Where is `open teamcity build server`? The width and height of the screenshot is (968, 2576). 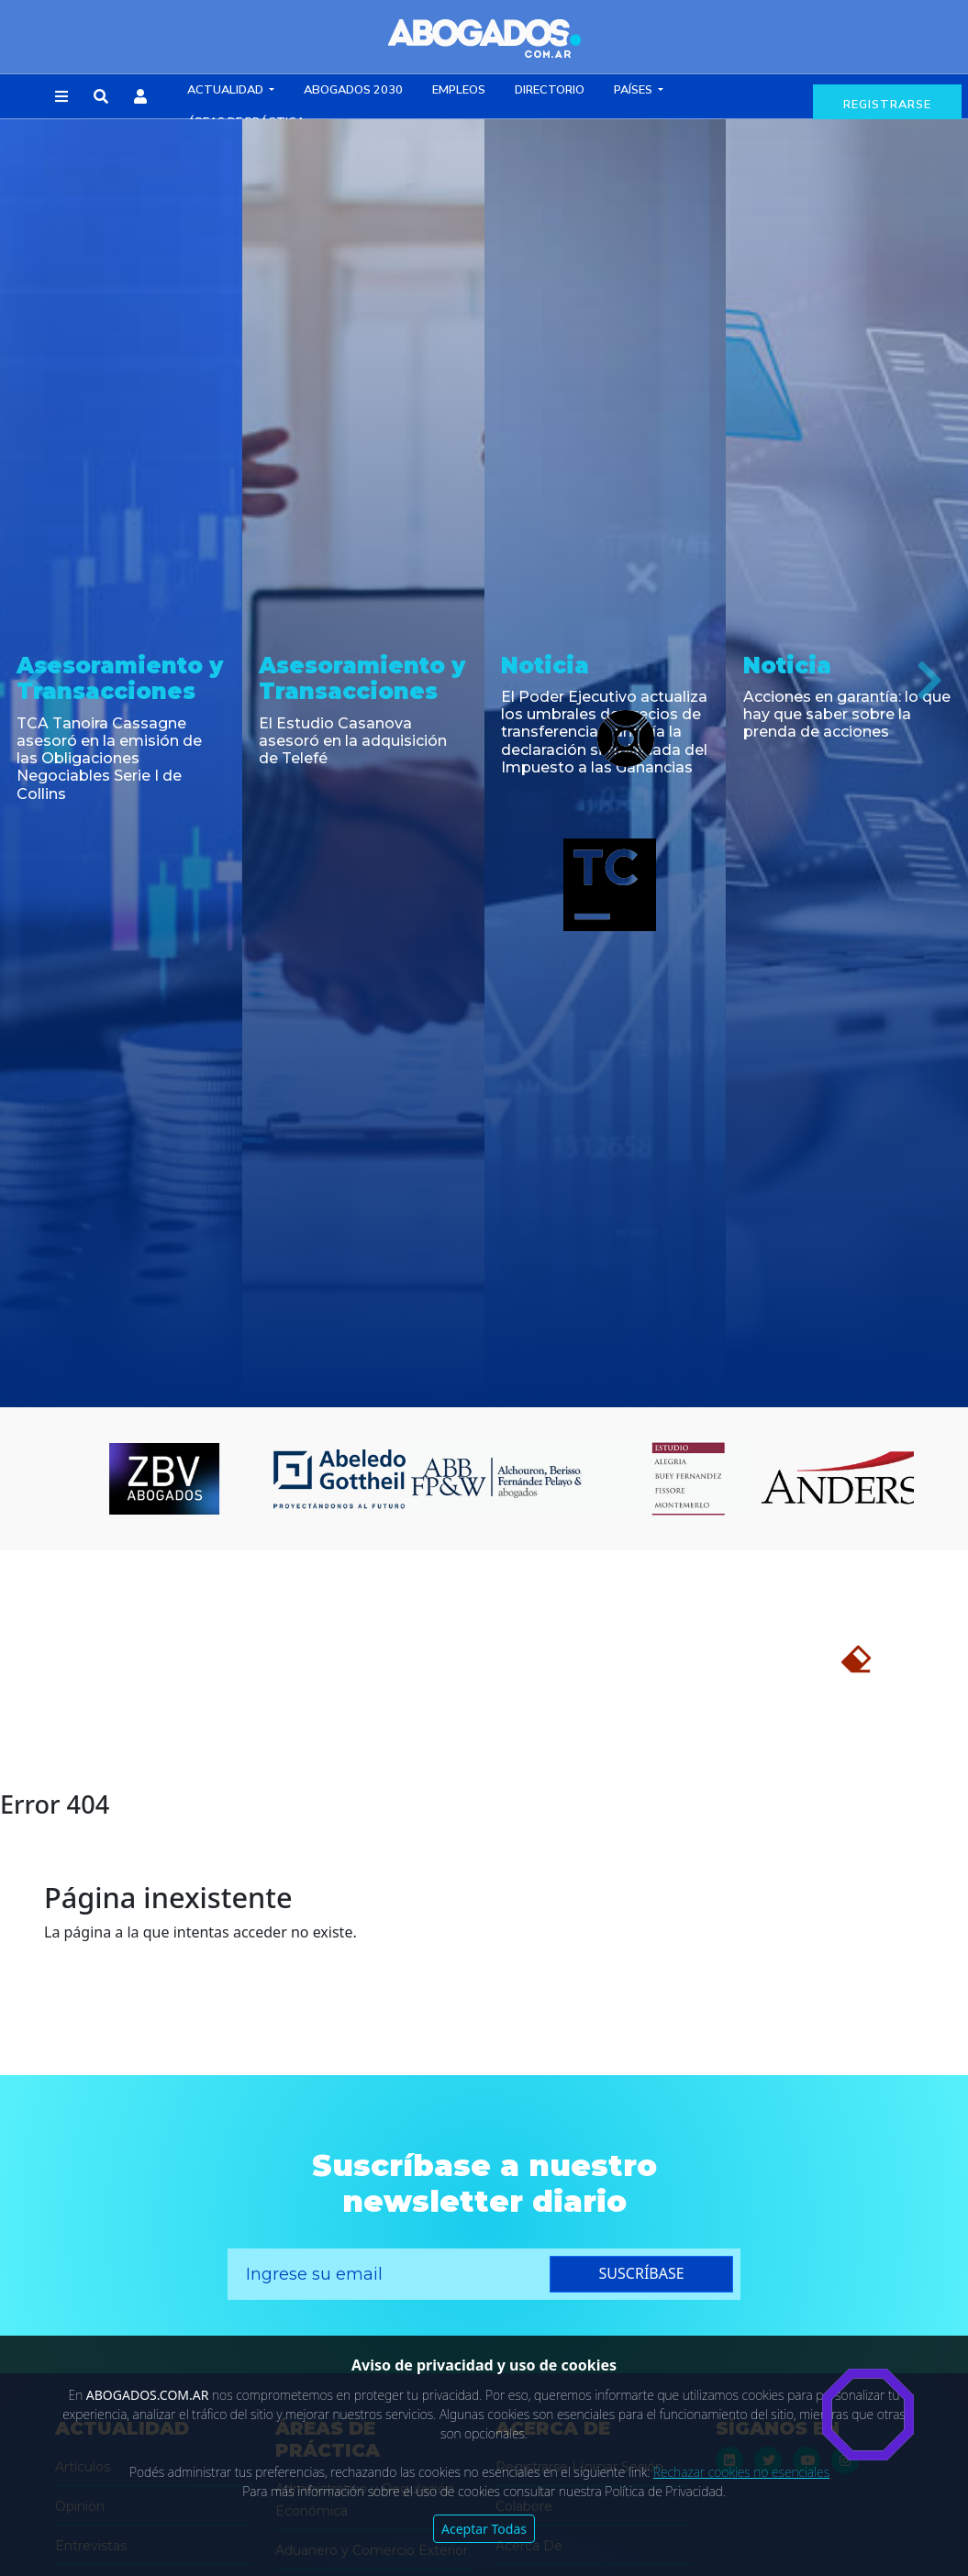
open teamcity build server is located at coordinates (609, 884).